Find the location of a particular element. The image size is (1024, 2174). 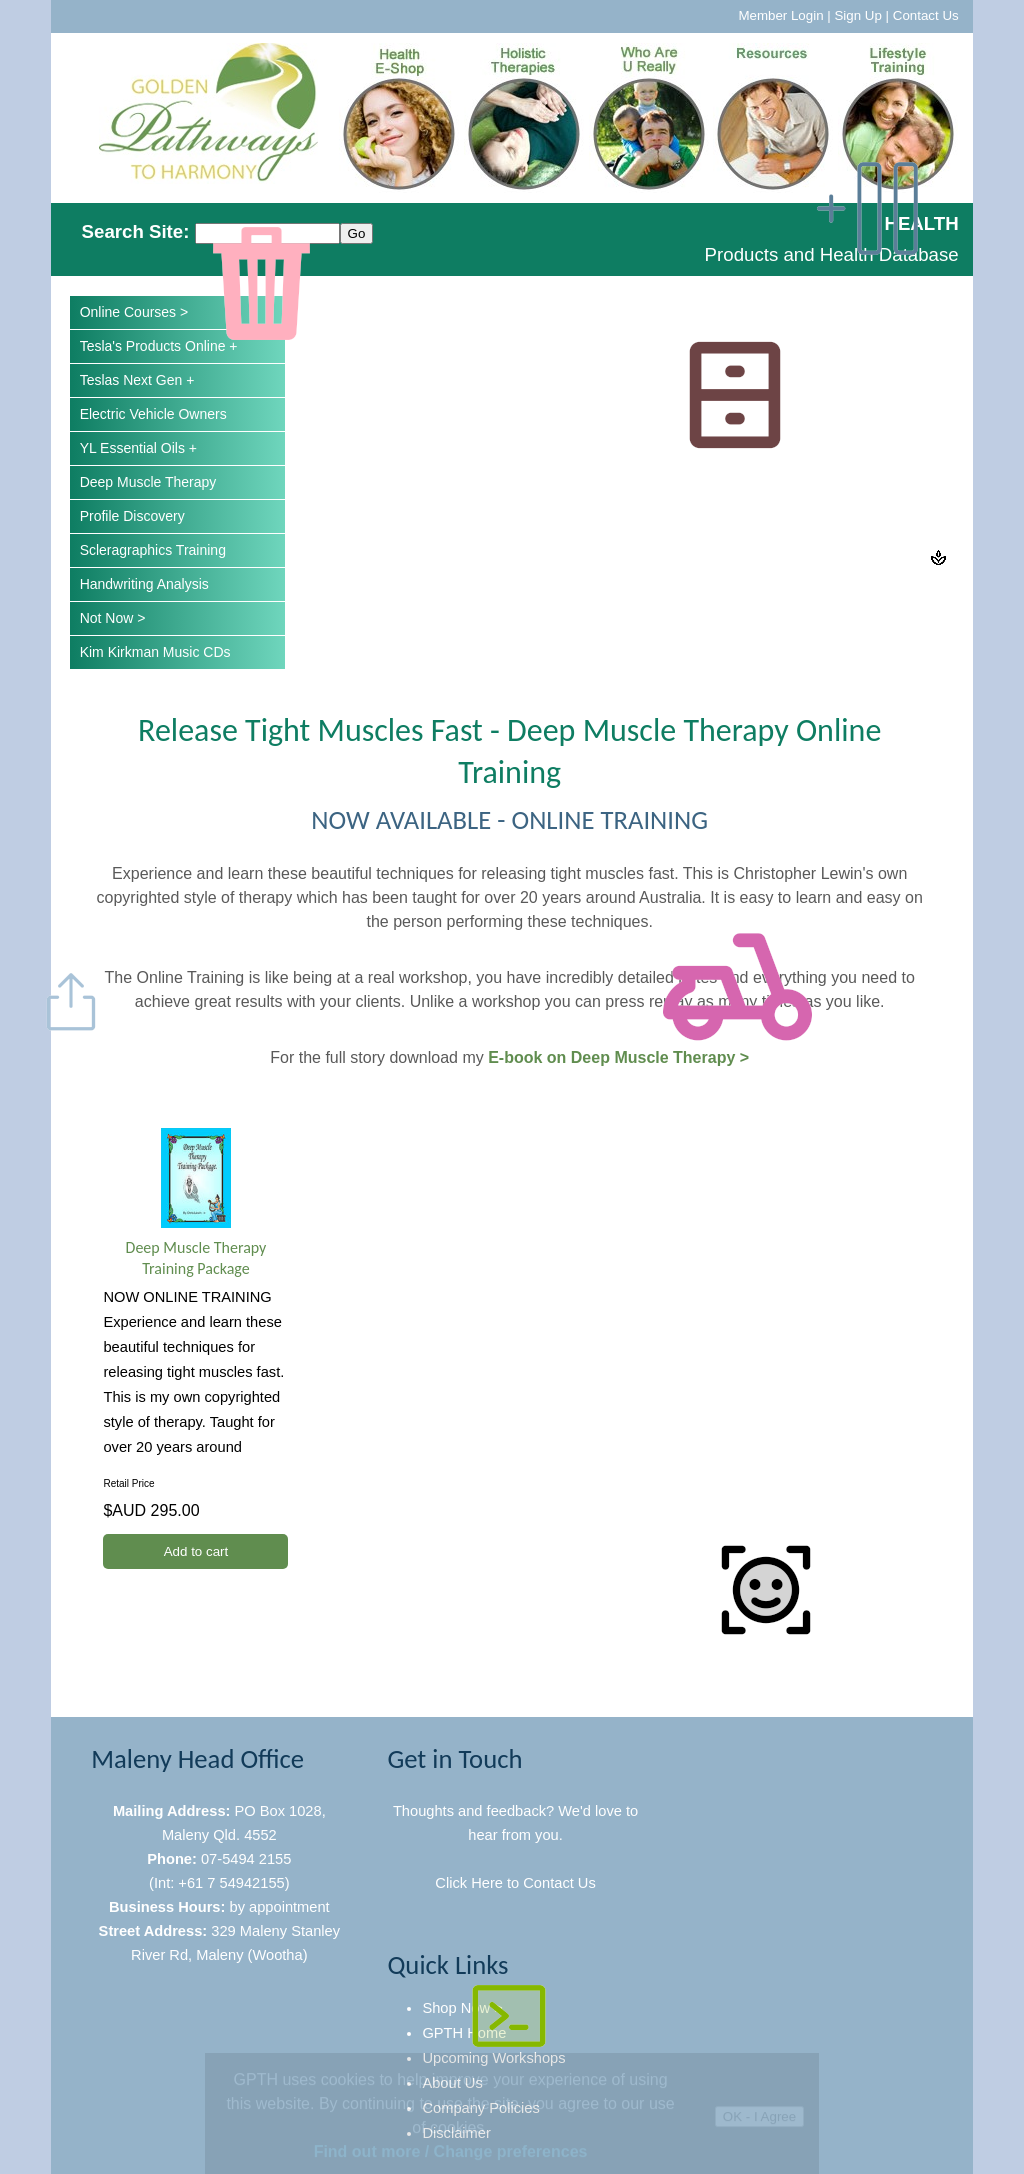

delete this item is located at coordinates (261, 283).